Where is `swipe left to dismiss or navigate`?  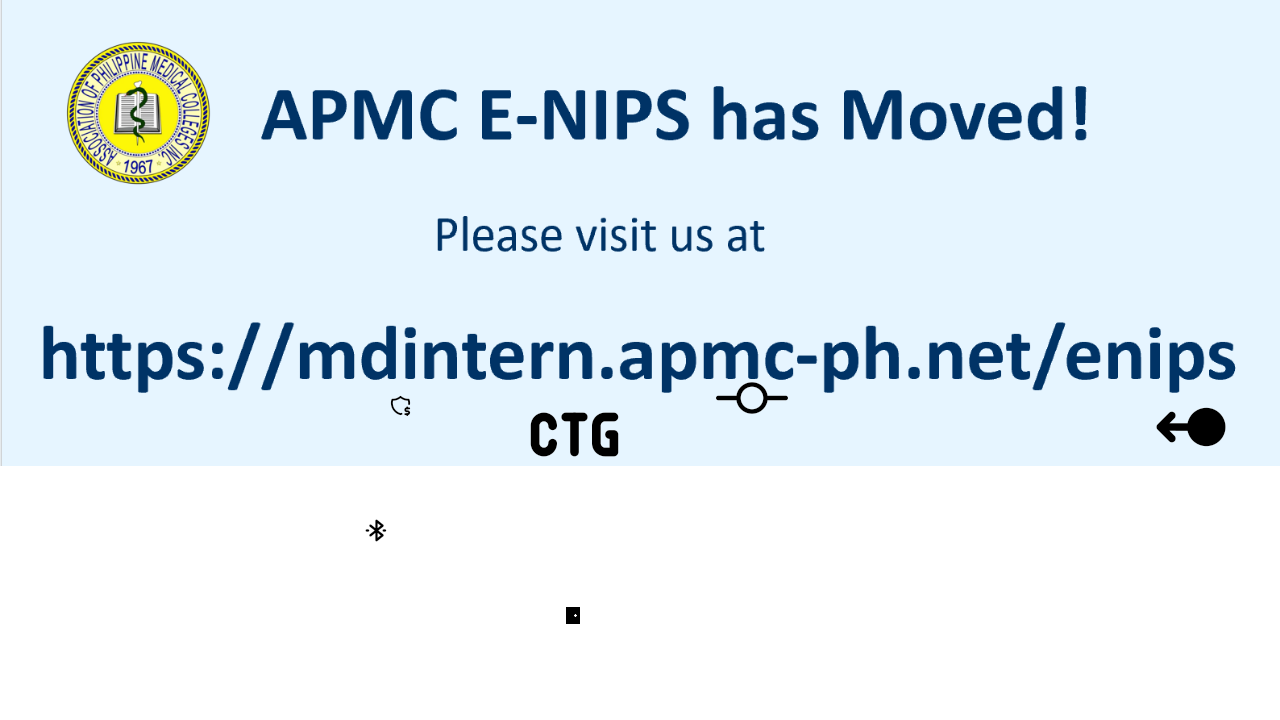
swipe left to dismiss or navigate is located at coordinates (1191, 427).